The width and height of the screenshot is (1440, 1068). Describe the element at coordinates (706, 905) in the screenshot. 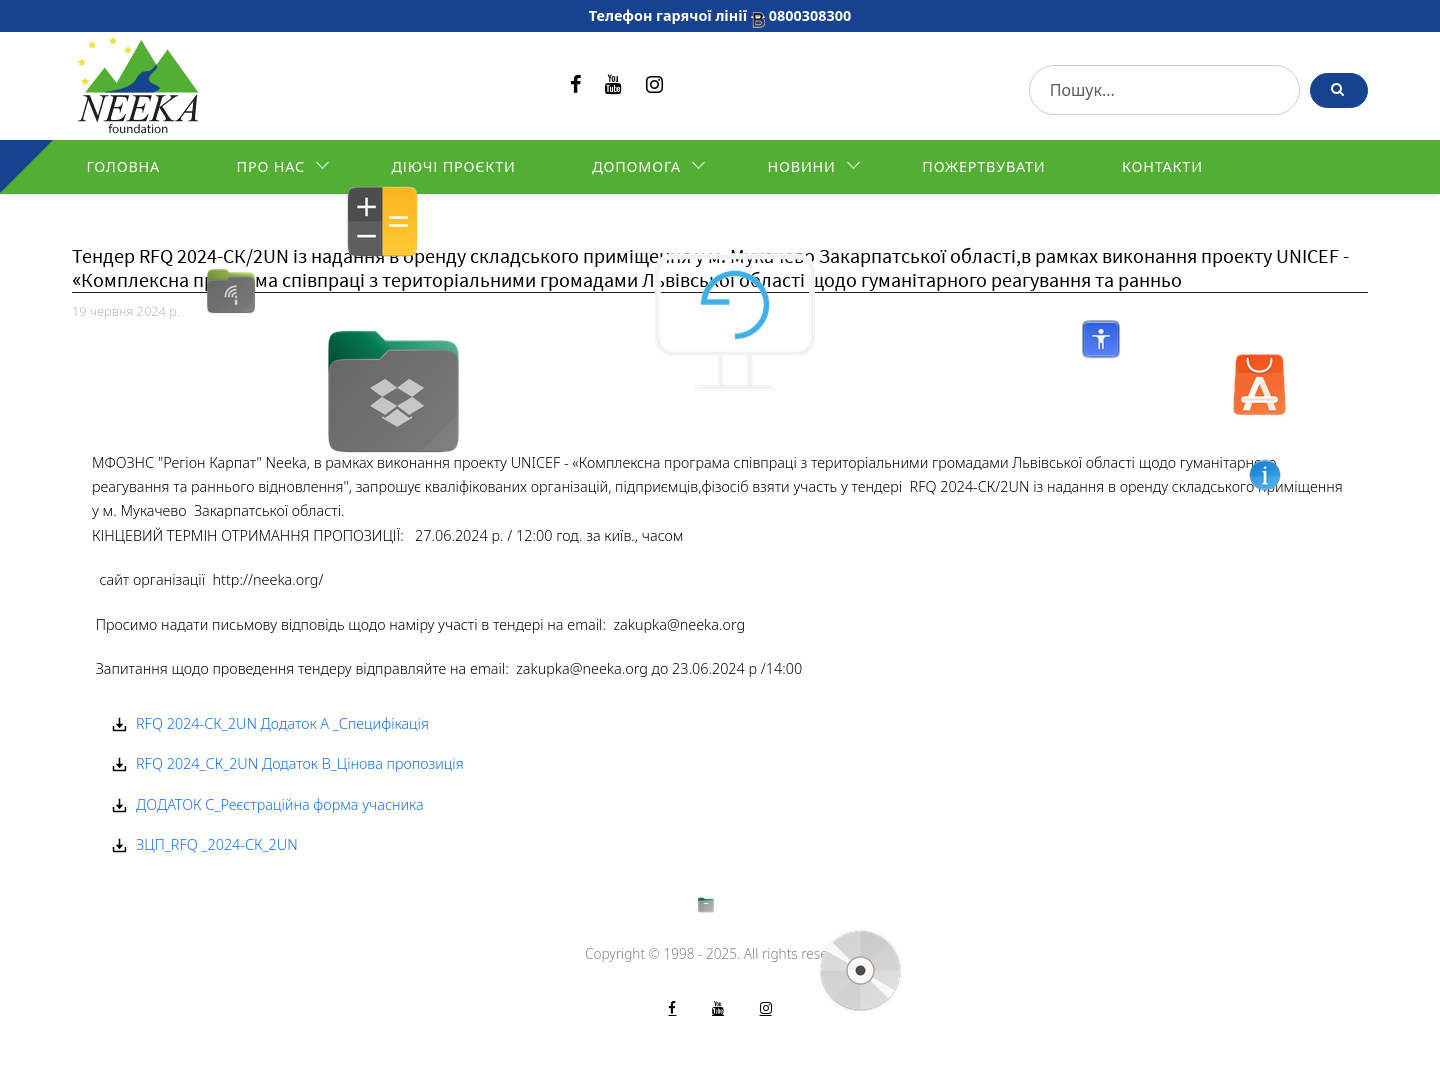

I see `open the file manager application` at that location.